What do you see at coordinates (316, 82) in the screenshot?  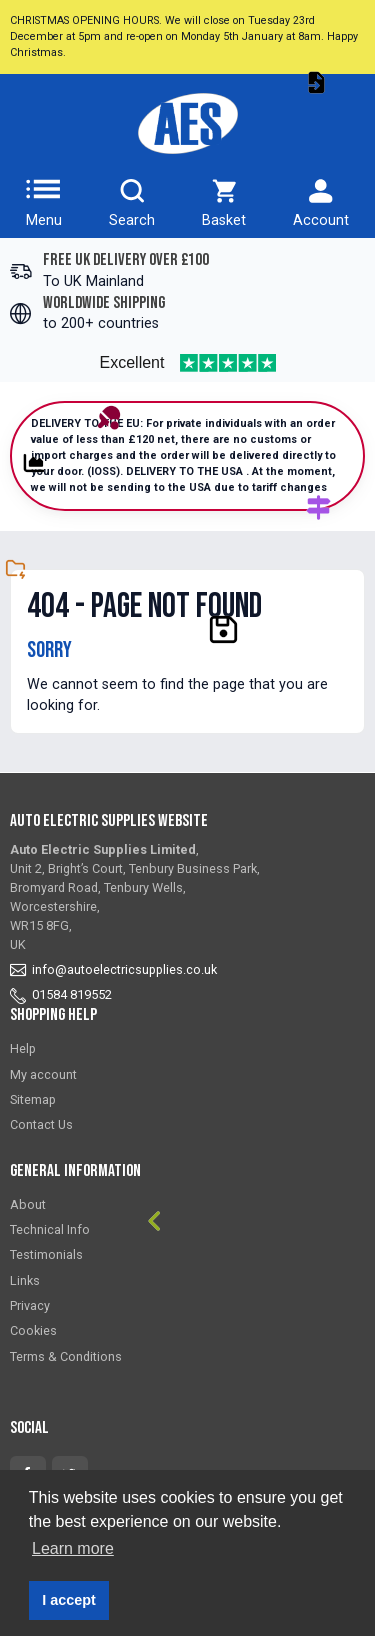 I see `import a file from another location` at bounding box center [316, 82].